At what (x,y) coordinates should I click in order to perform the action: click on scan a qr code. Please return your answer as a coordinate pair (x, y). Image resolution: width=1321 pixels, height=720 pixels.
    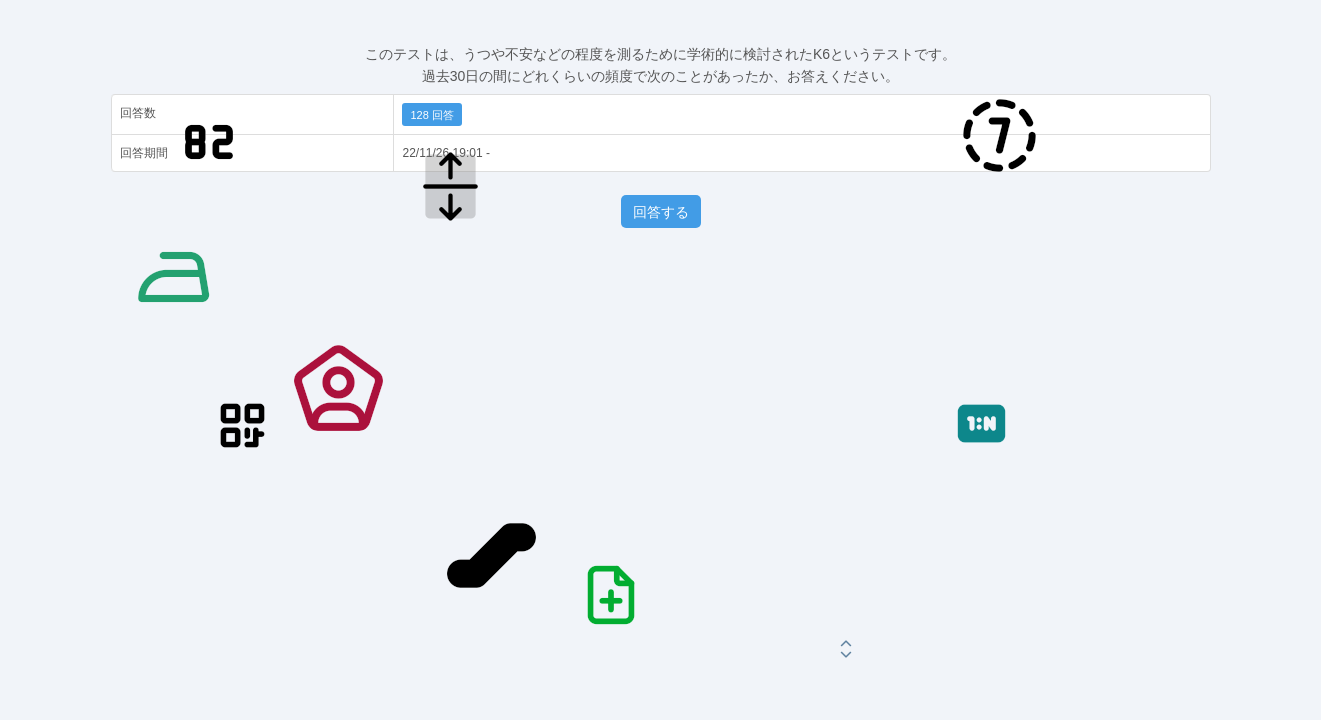
    Looking at the image, I should click on (242, 425).